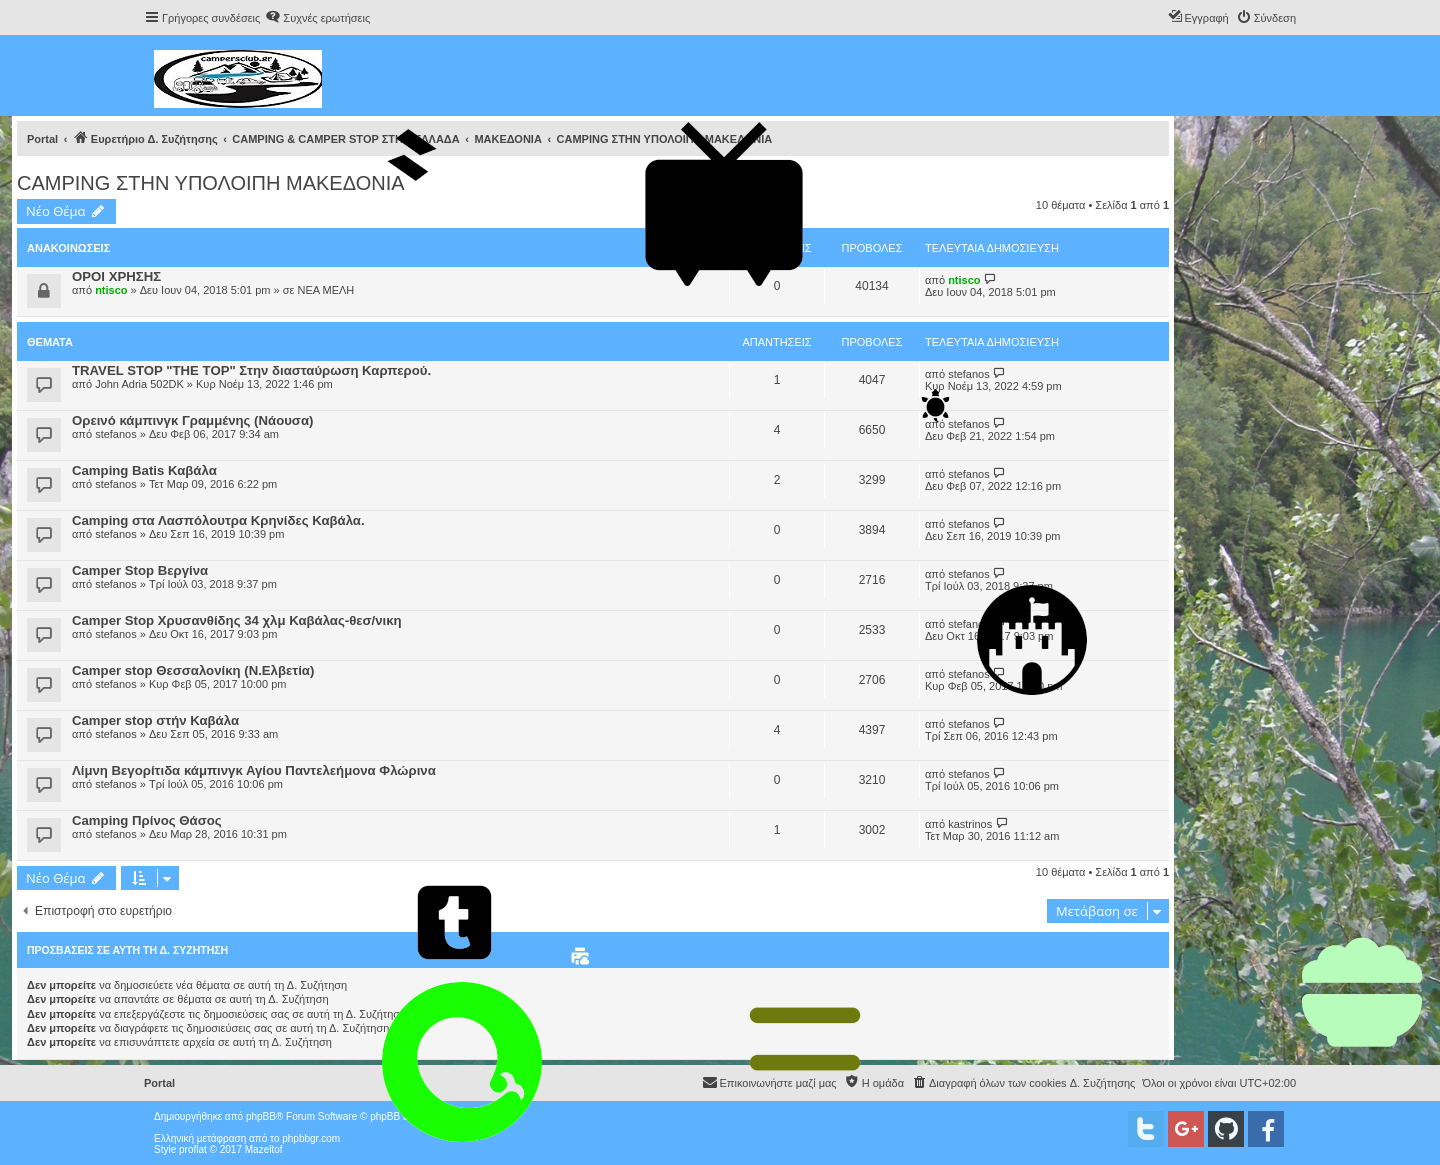  I want to click on fort awesome brand logo, so click(1032, 640).